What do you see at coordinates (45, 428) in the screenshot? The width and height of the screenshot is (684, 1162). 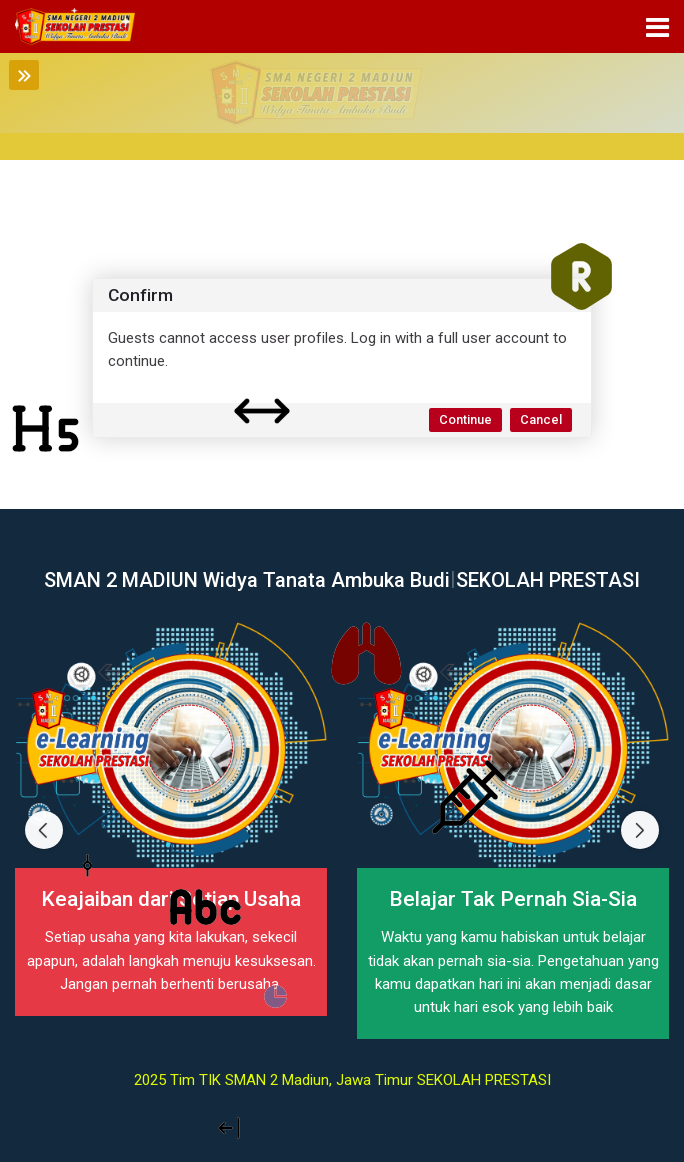 I see `format text as heading level 5` at bounding box center [45, 428].